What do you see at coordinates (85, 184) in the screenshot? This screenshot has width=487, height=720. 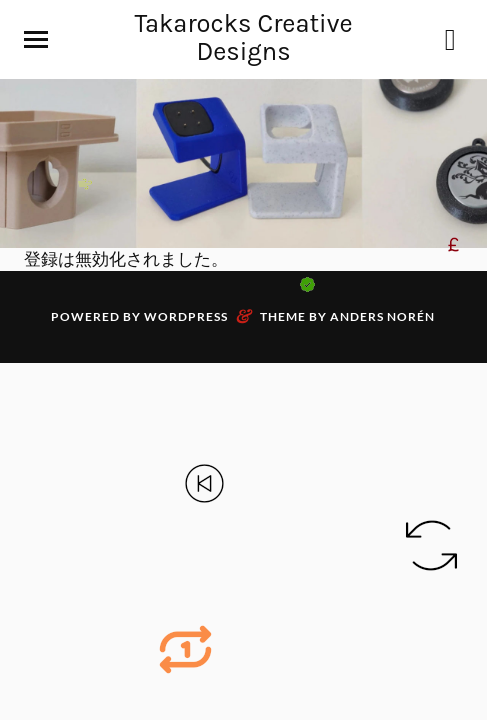 I see `indicates current wind conditions` at bounding box center [85, 184].